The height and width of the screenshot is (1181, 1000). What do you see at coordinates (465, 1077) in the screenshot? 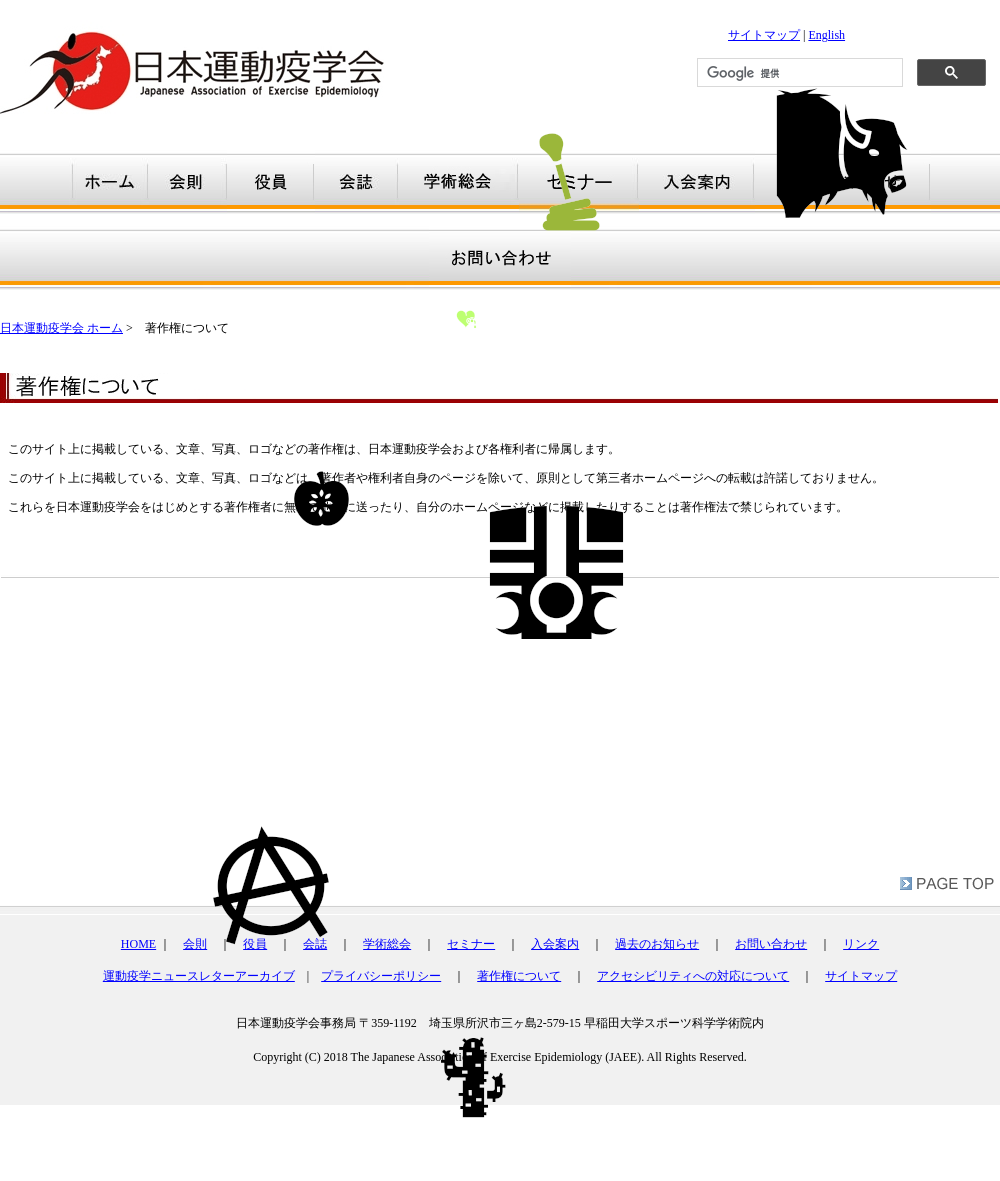
I see `desert or arid environment indicator` at bounding box center [465, 1077].